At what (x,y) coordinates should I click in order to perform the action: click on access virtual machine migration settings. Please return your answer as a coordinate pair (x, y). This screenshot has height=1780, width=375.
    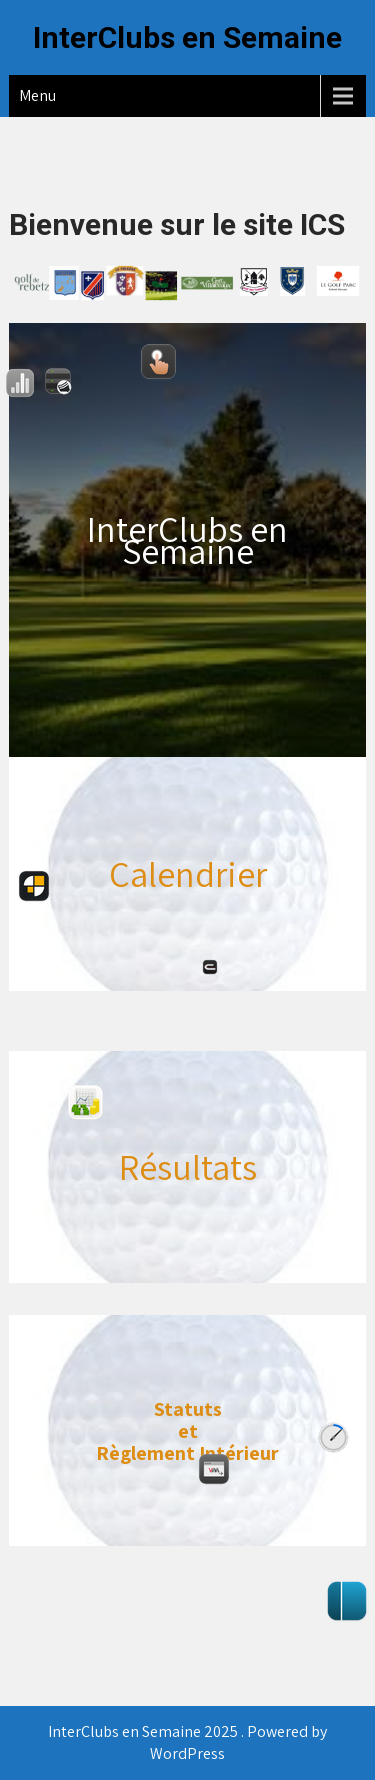
    Looking at the image, I should click on (214, 1469).